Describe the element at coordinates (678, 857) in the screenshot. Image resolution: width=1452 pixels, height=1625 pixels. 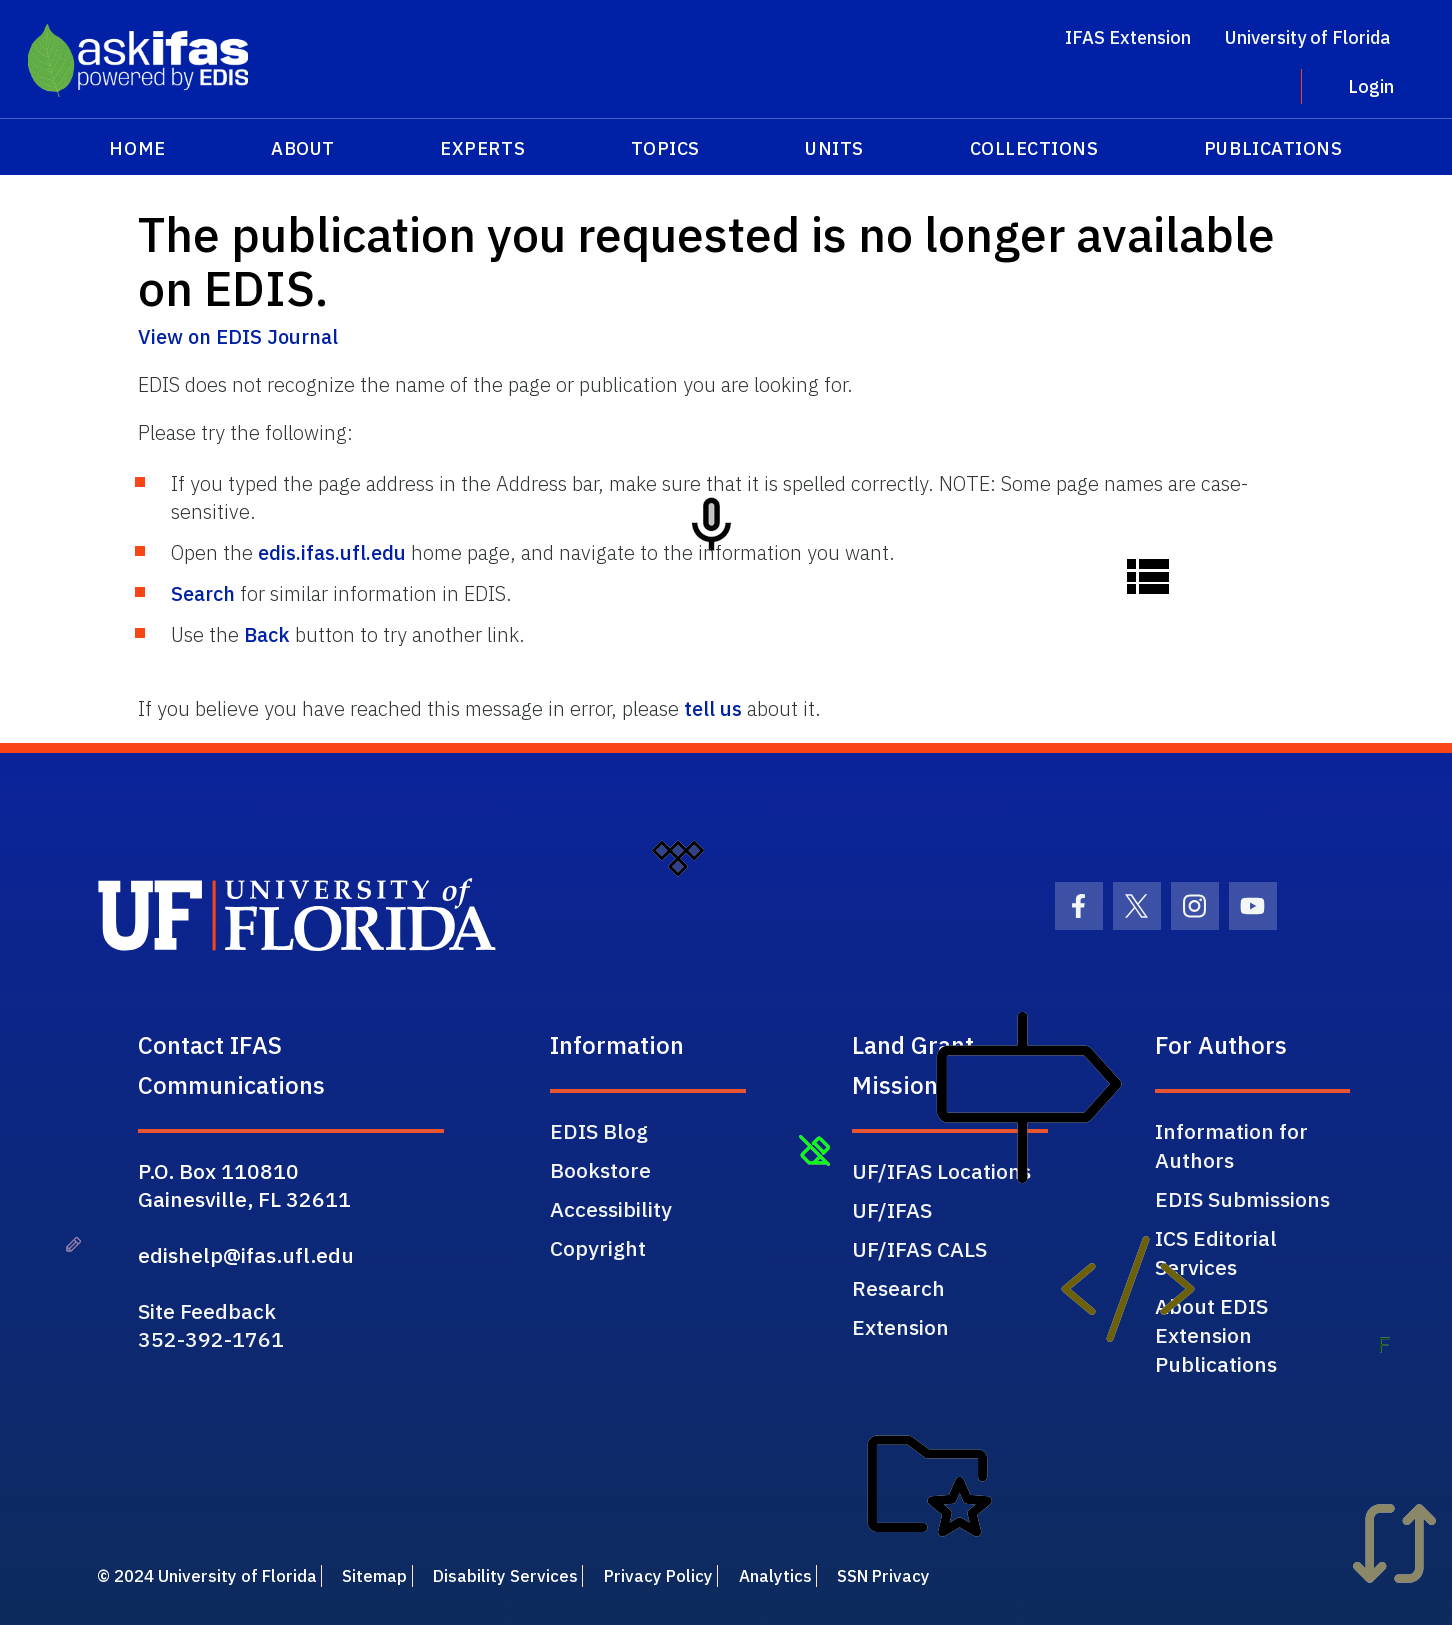
I see `open tidal music streaming app` at that location.